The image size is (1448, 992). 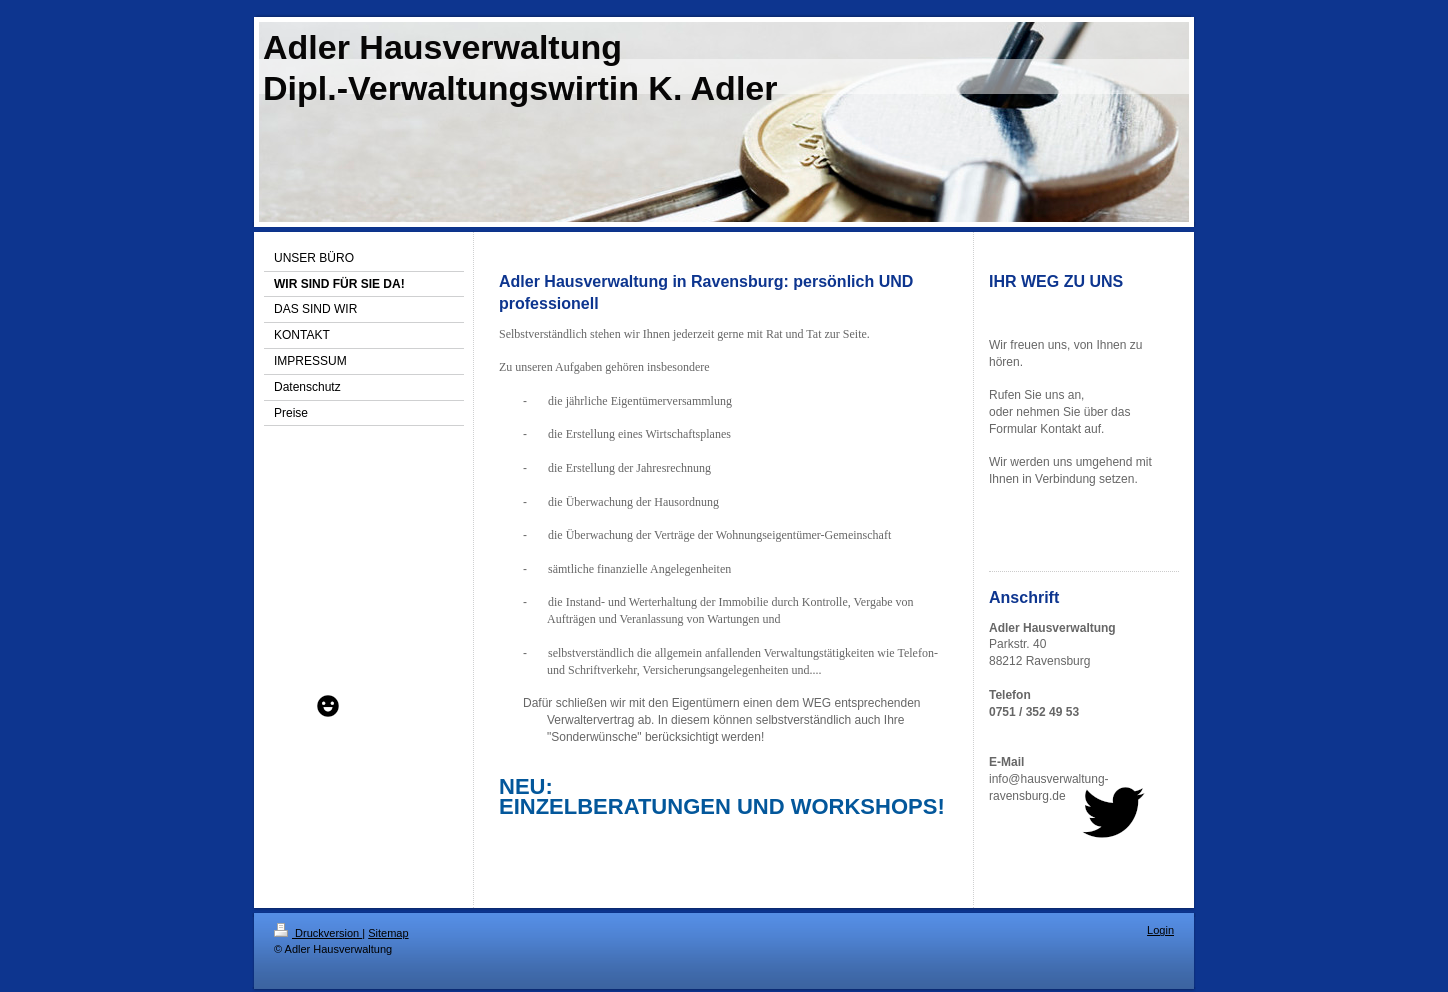 I want to click on add an emoji or reaction, so click(x=328, y=706).